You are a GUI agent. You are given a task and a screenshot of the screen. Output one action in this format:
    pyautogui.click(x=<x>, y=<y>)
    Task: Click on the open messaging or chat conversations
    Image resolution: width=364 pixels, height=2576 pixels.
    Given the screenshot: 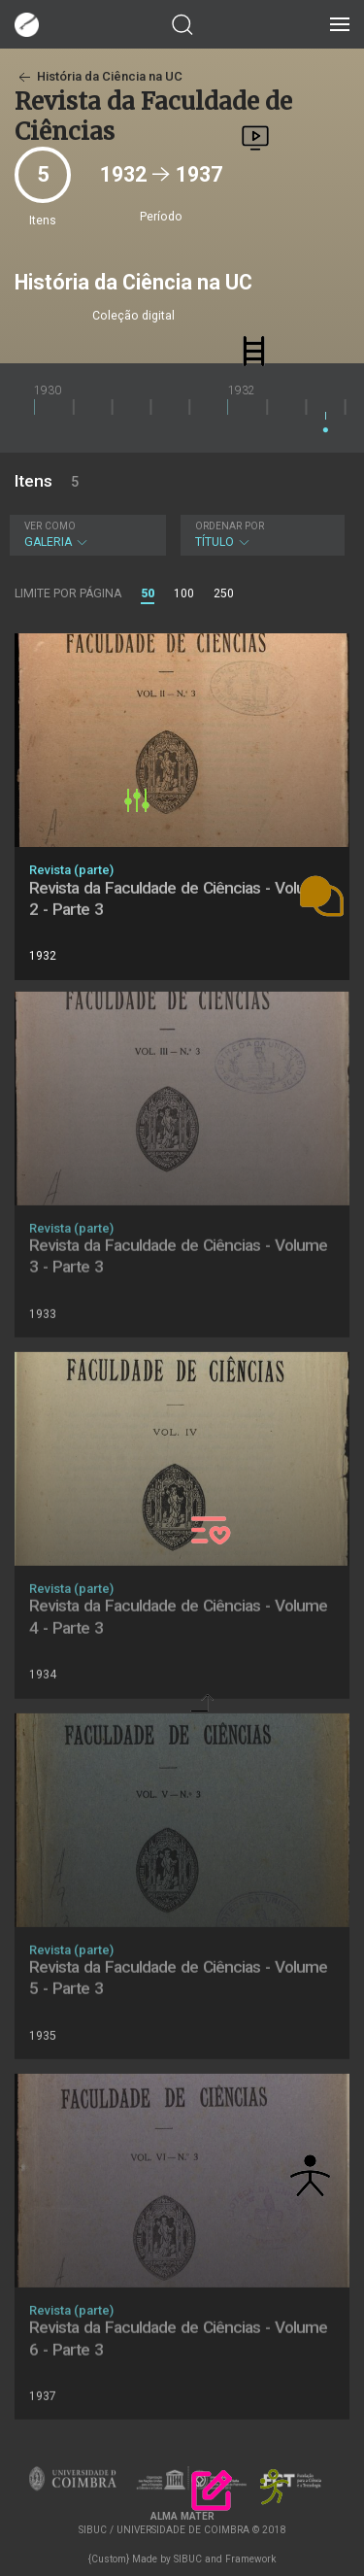 What is the action you would take?
    pyautogui.click(x=321, y=896)
    